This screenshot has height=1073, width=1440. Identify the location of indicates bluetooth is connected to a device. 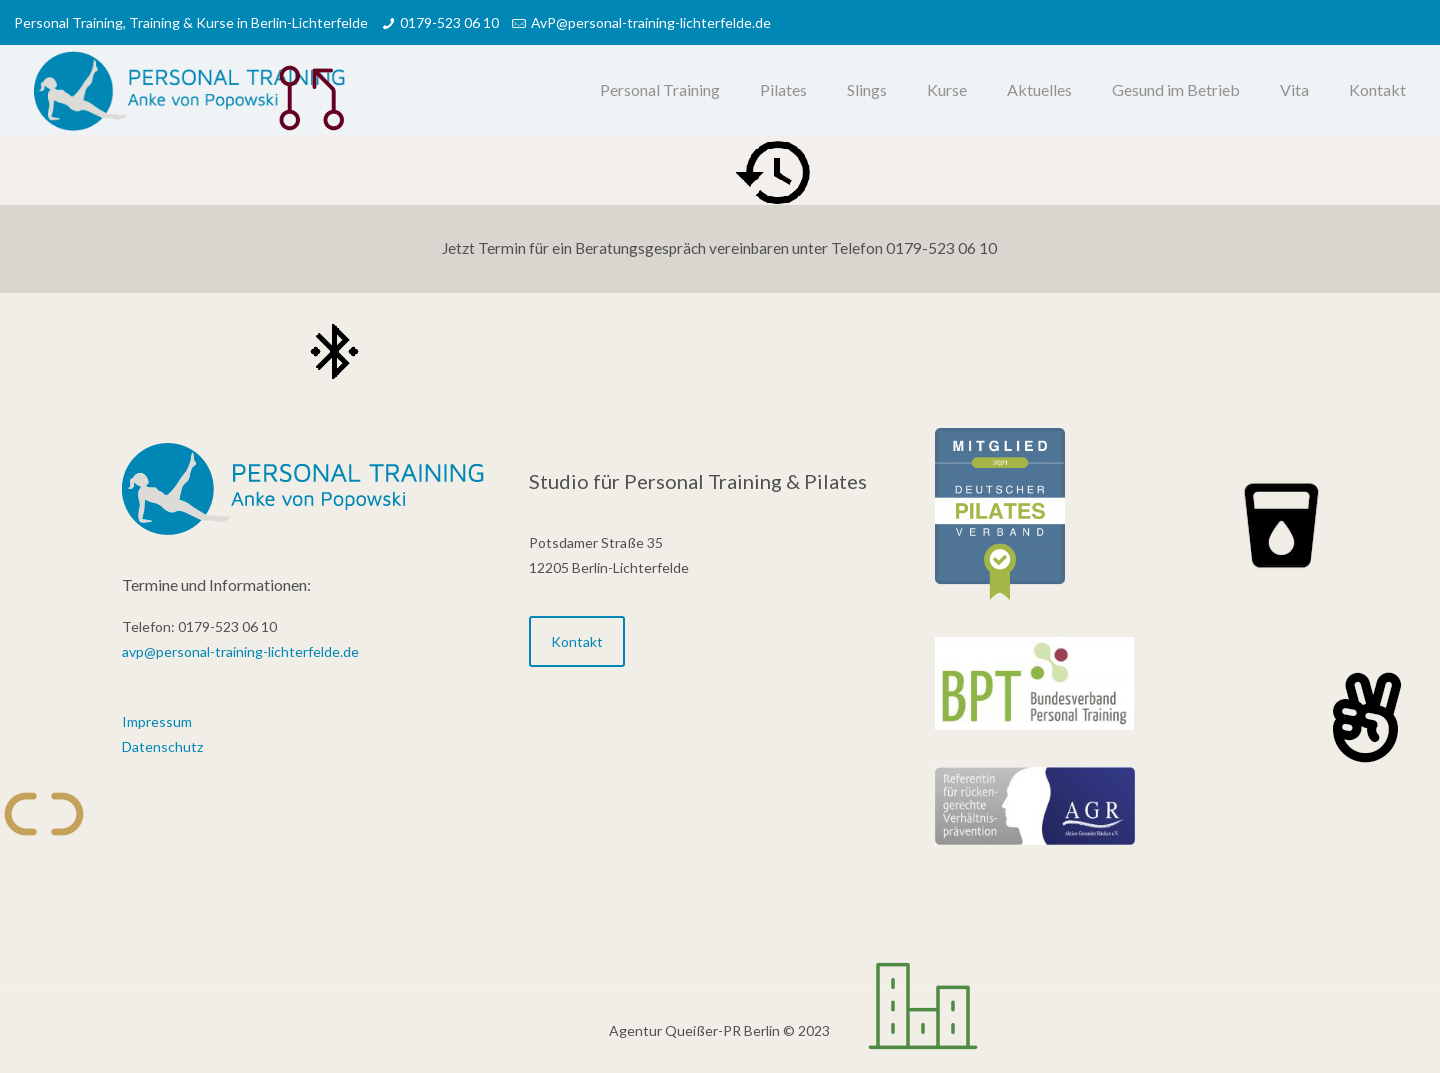
(334, 351).